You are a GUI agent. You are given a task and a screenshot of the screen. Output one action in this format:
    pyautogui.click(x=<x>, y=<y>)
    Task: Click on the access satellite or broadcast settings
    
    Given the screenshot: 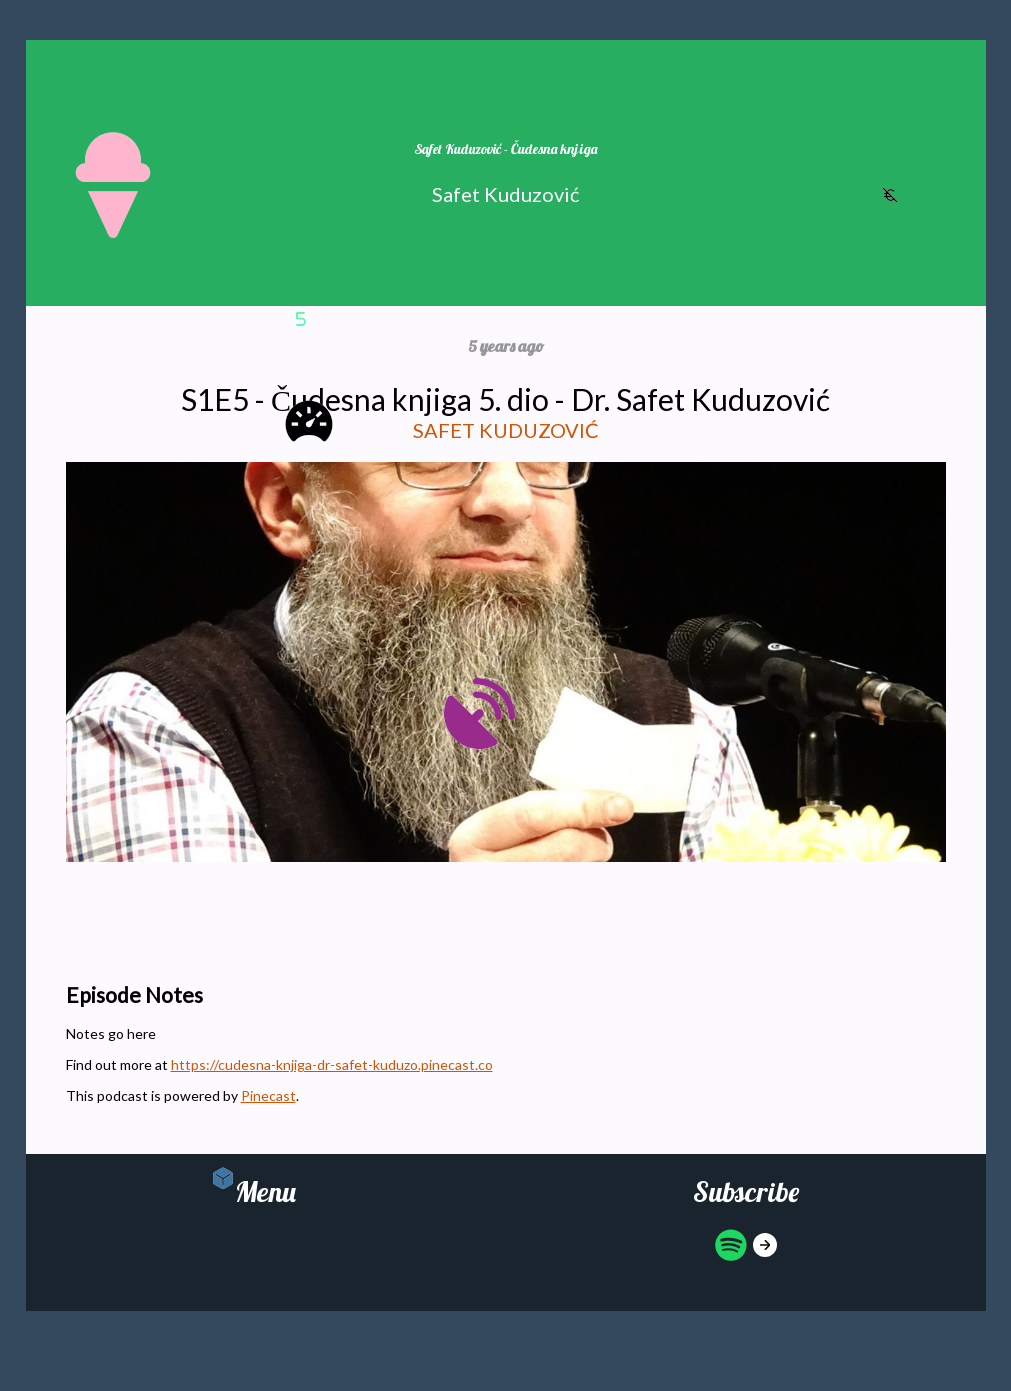 What is the action you would take?
    pyautogui.click(x=479, y=713)
    